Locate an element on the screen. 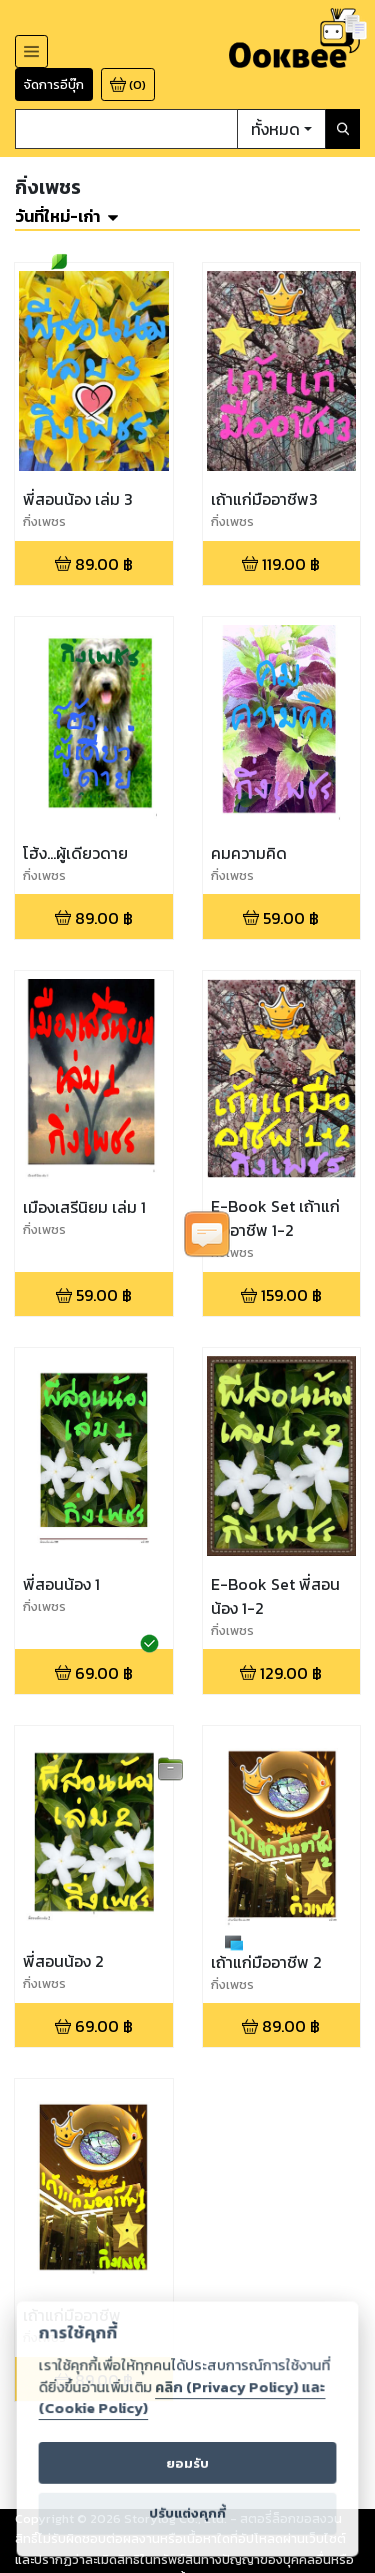 This screenshot has height=2573, width=375. indicates dropbox file is fully synced is located at coordinates (149, 1643).